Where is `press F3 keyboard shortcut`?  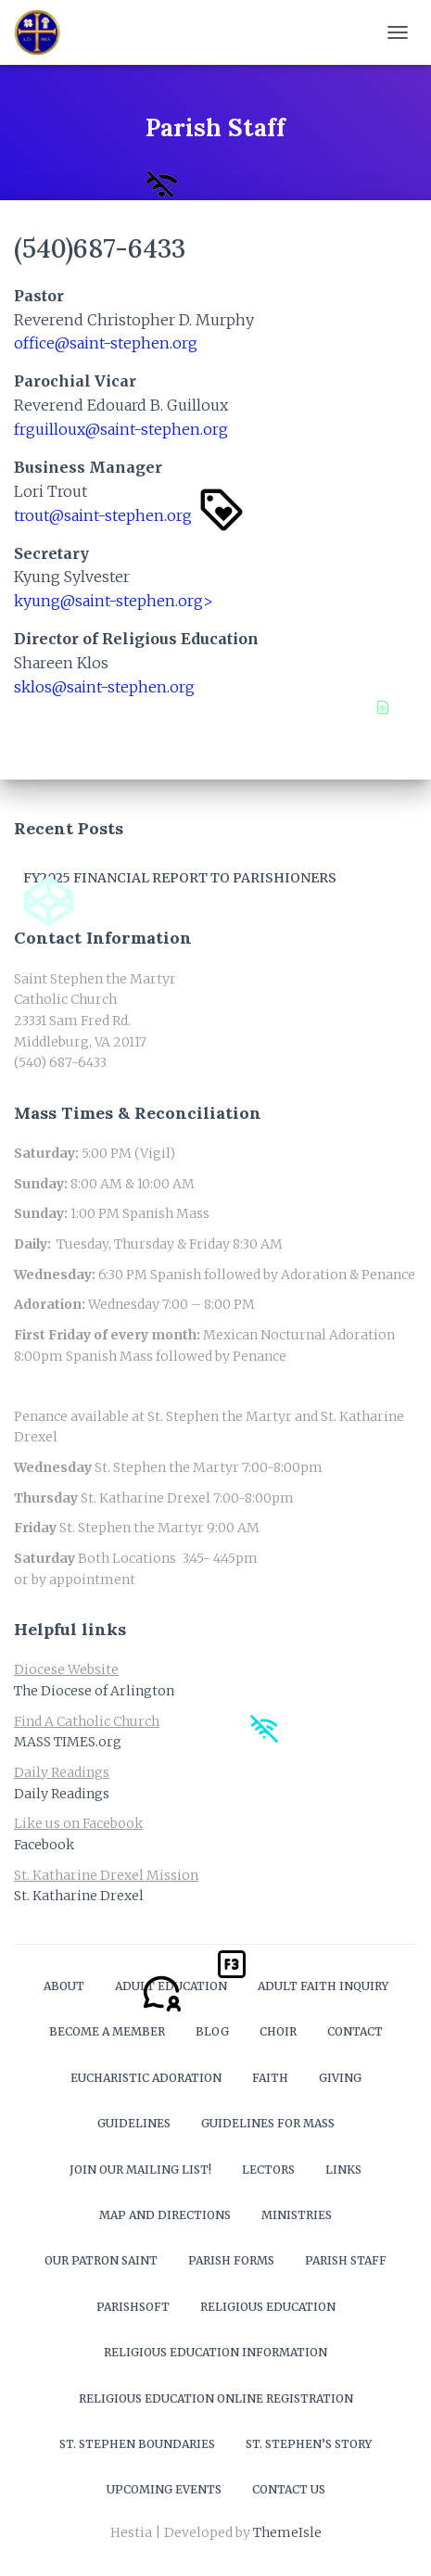
press F3 keyboard shortcut is located at coordinates (232, 1964).